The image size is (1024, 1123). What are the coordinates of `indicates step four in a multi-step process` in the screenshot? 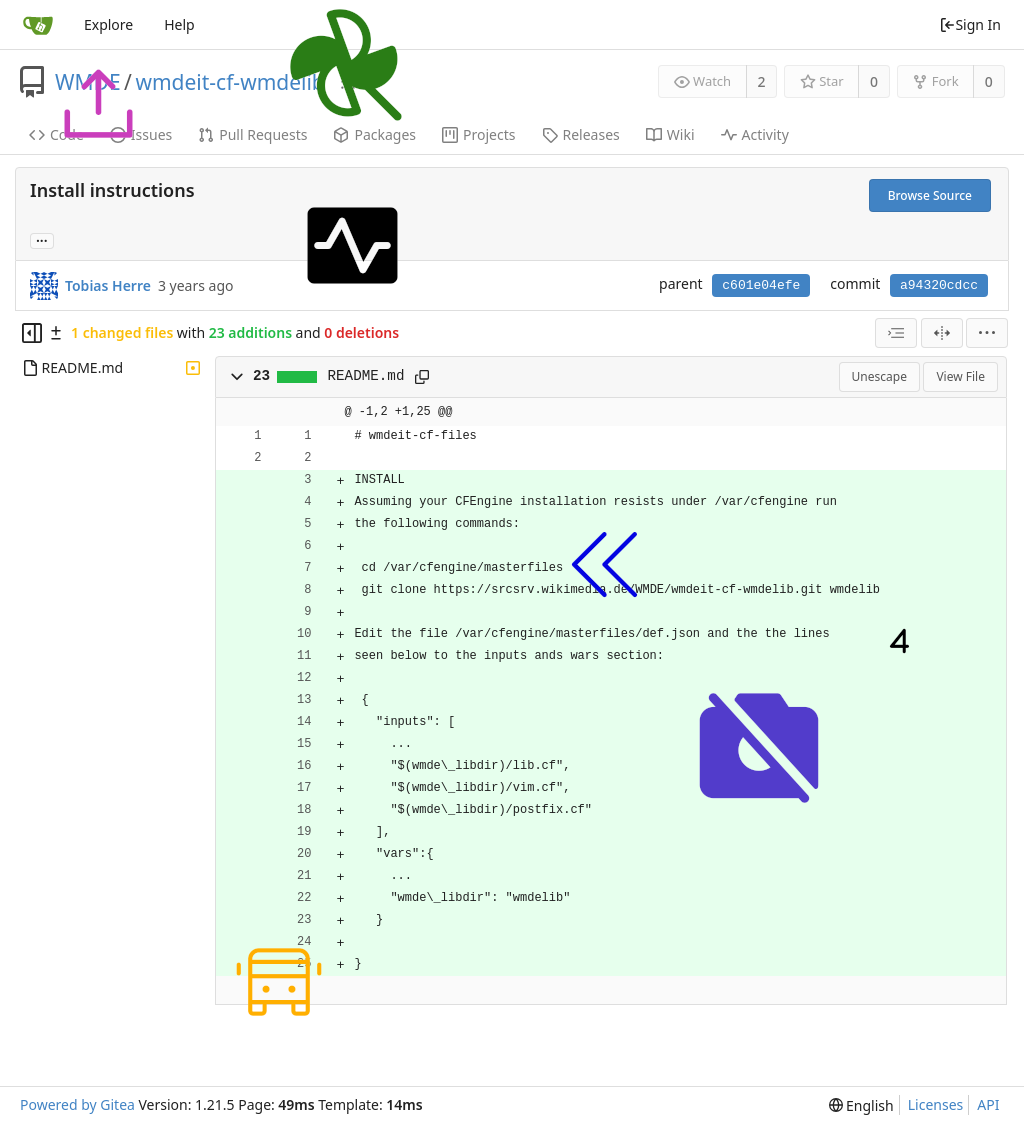 It's located at (900, 641).